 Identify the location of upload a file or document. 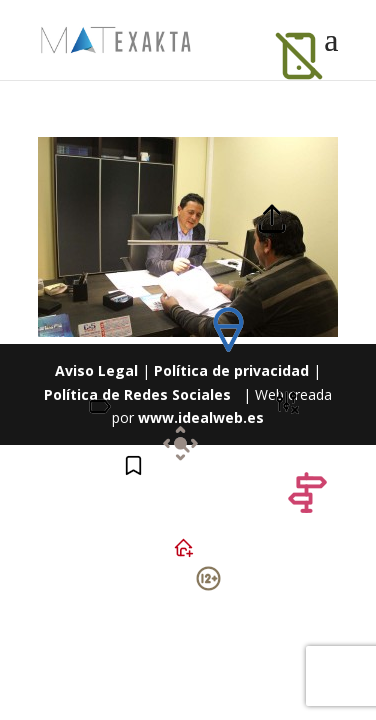
(272, 218).